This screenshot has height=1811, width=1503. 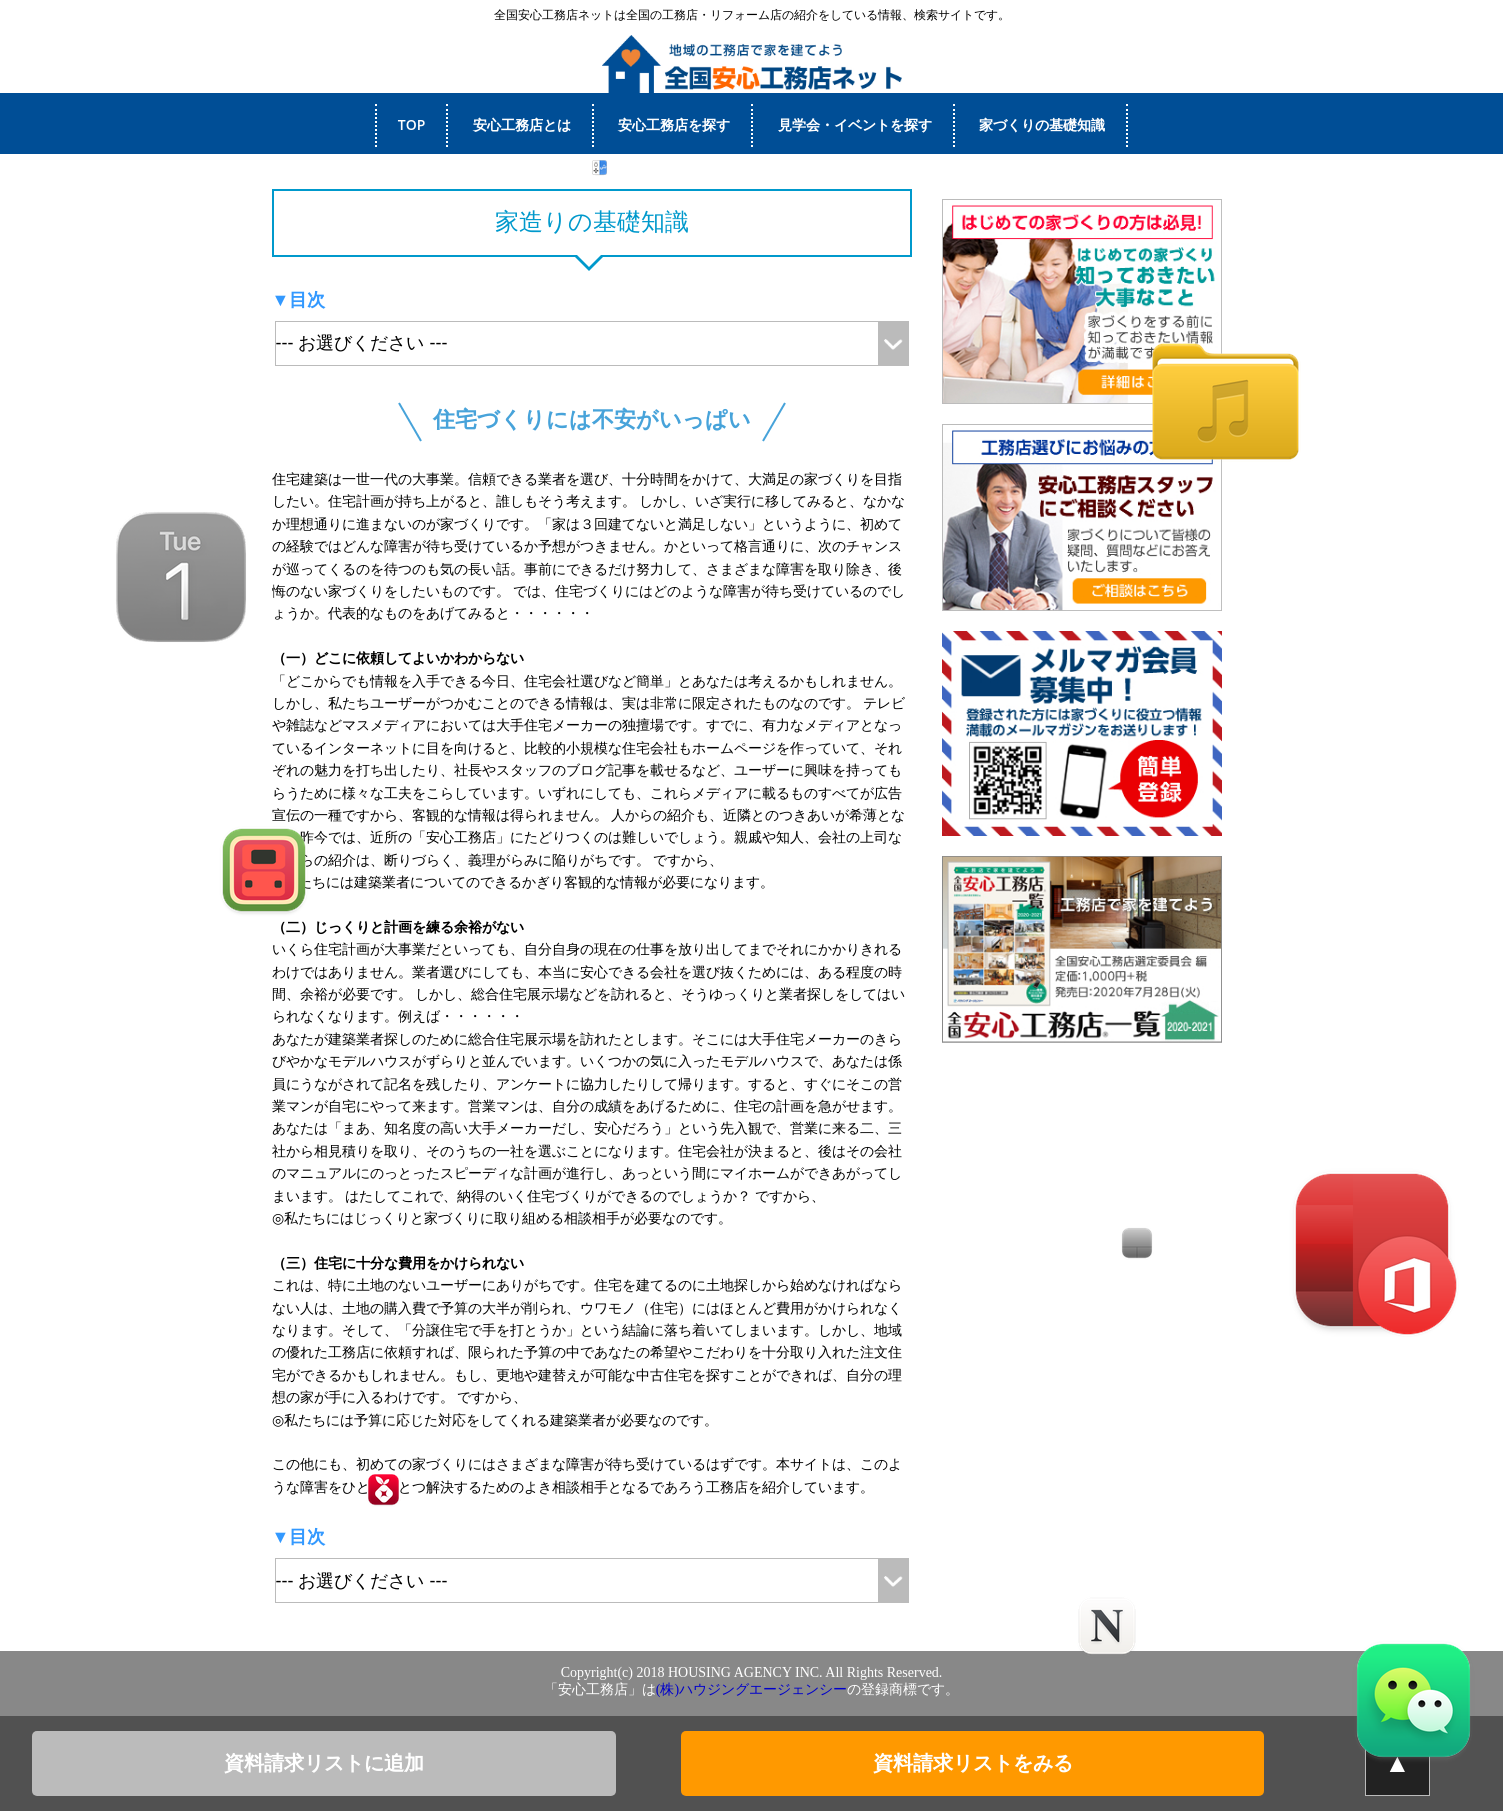 What do you see at coordinates (1137, 1243) in the screenshot?
I see `open touchpad settings and preferences` at bounding box center [1137, 1243].